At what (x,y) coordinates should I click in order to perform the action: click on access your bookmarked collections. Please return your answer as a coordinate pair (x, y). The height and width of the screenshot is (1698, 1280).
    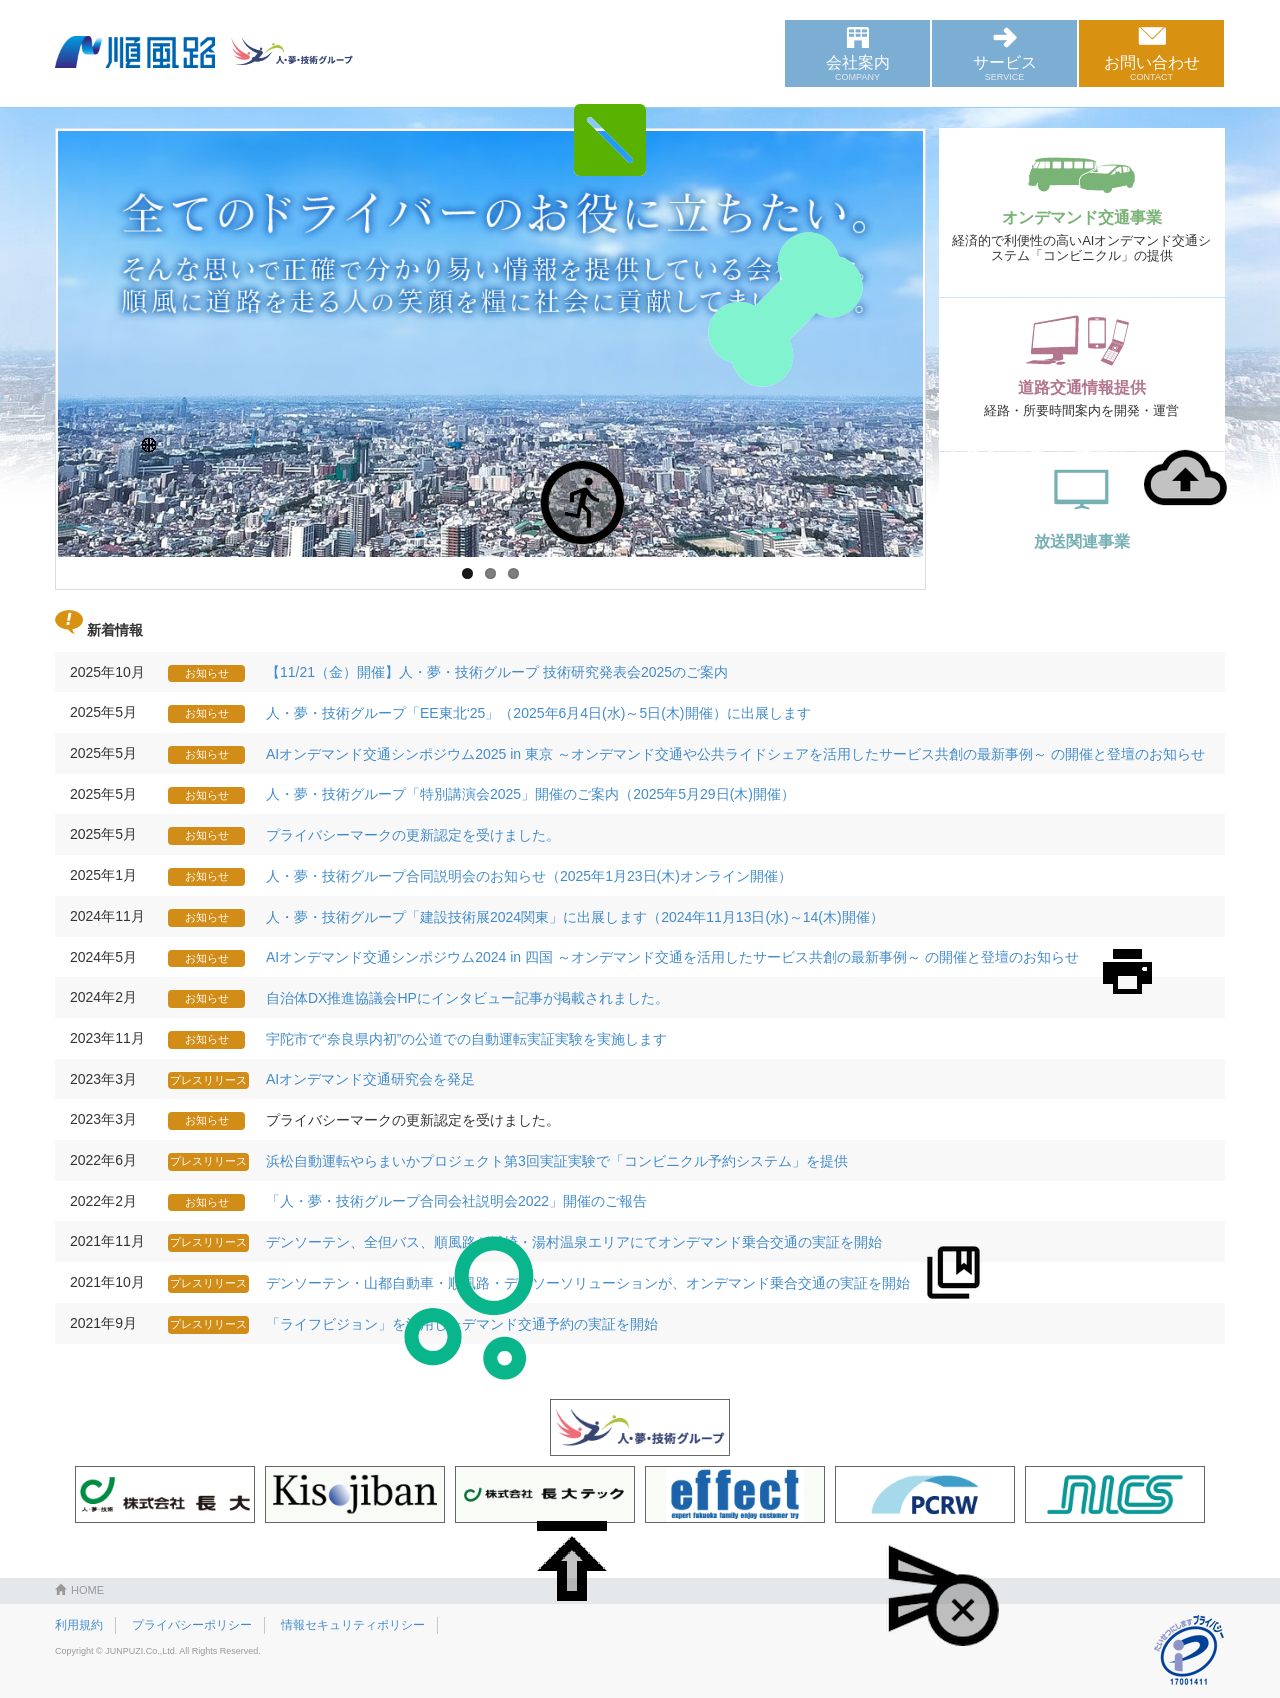
    Looking at the image, I should click on (953, 1272).